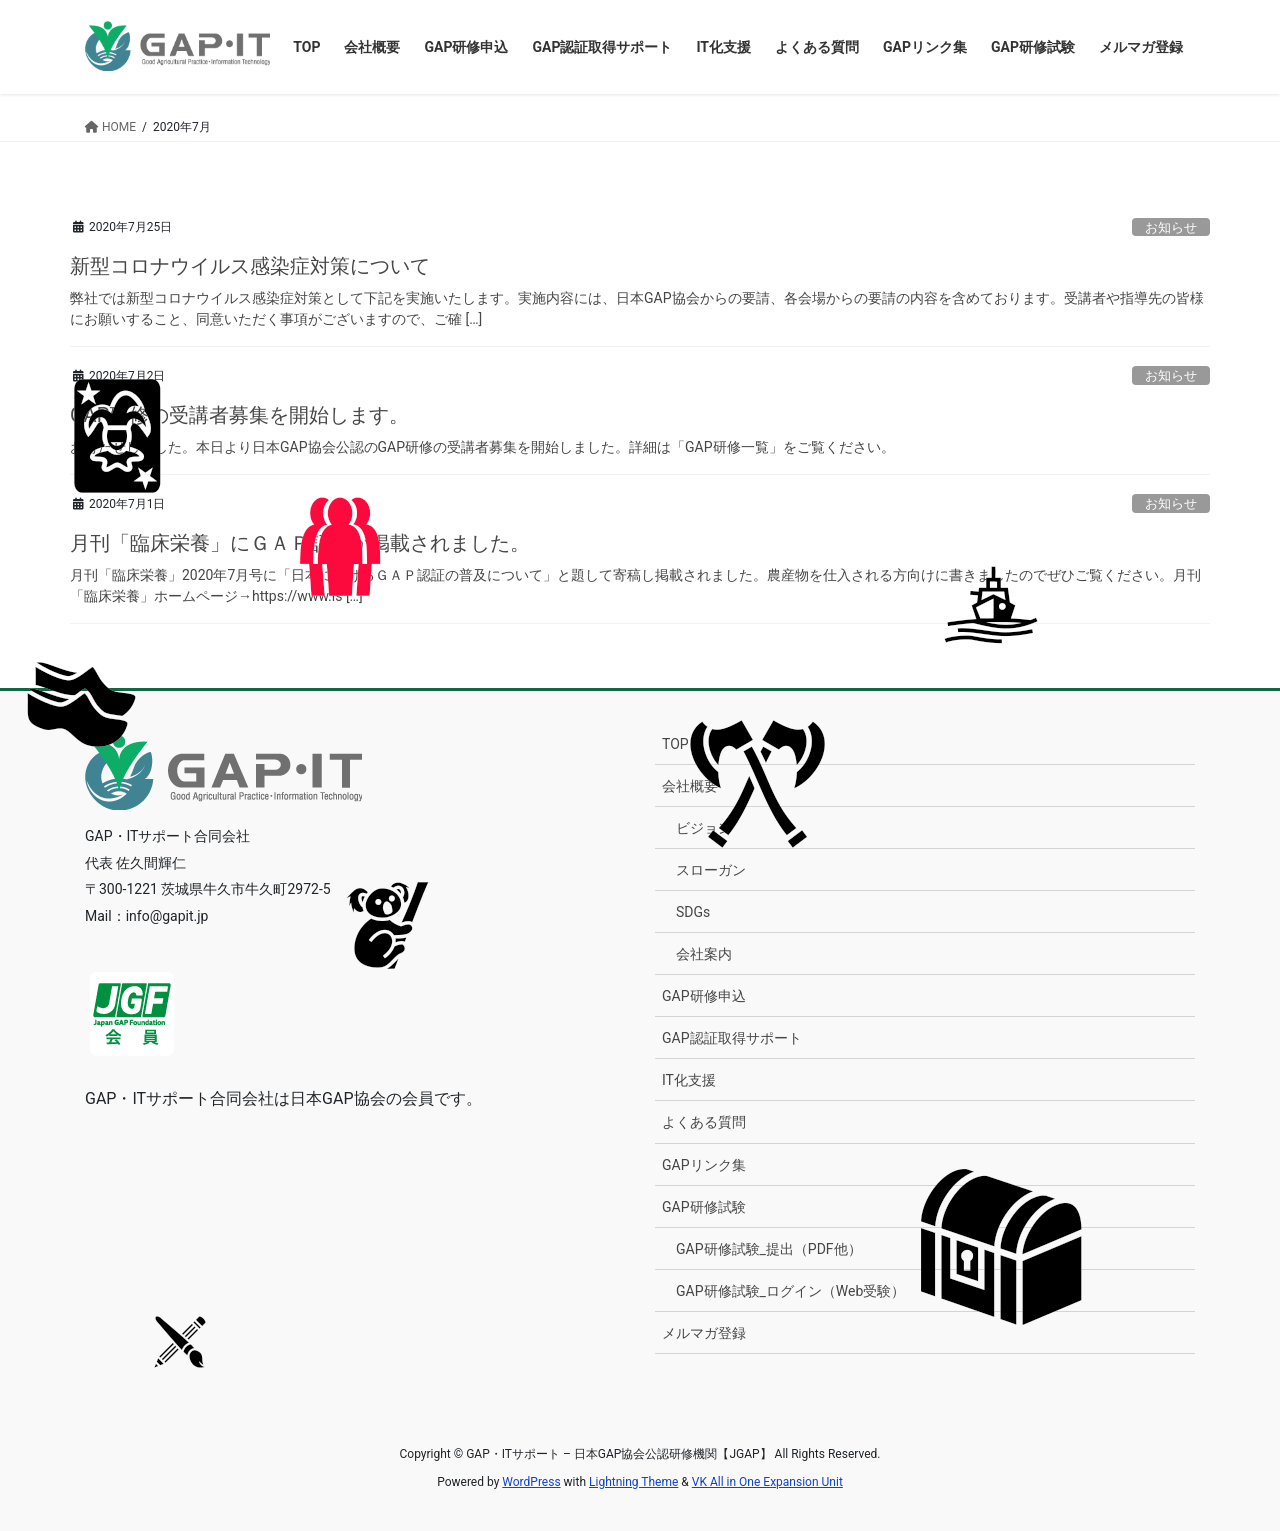 This screenshot has height=1531, width=1280. I want to click on backup or sync your team data, so click(340, 546).